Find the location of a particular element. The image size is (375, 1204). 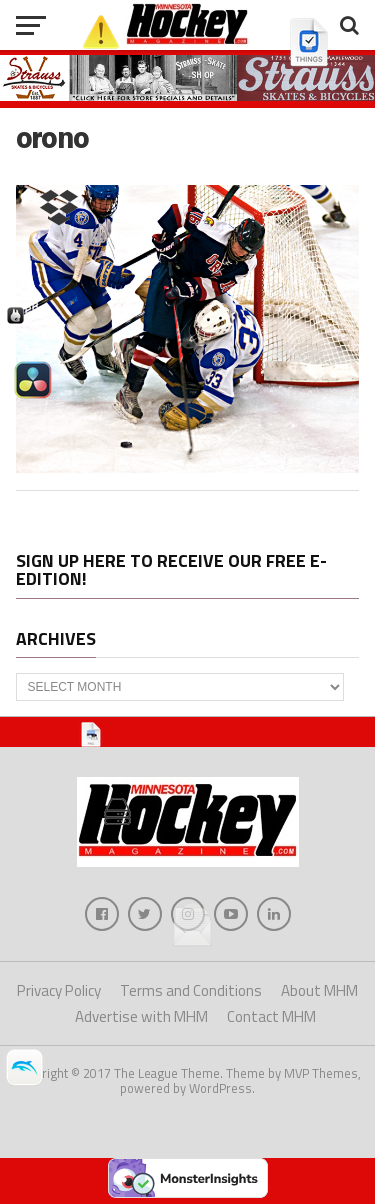

open DaVinci Resolve video editing application is located at coordinates (33, 380).